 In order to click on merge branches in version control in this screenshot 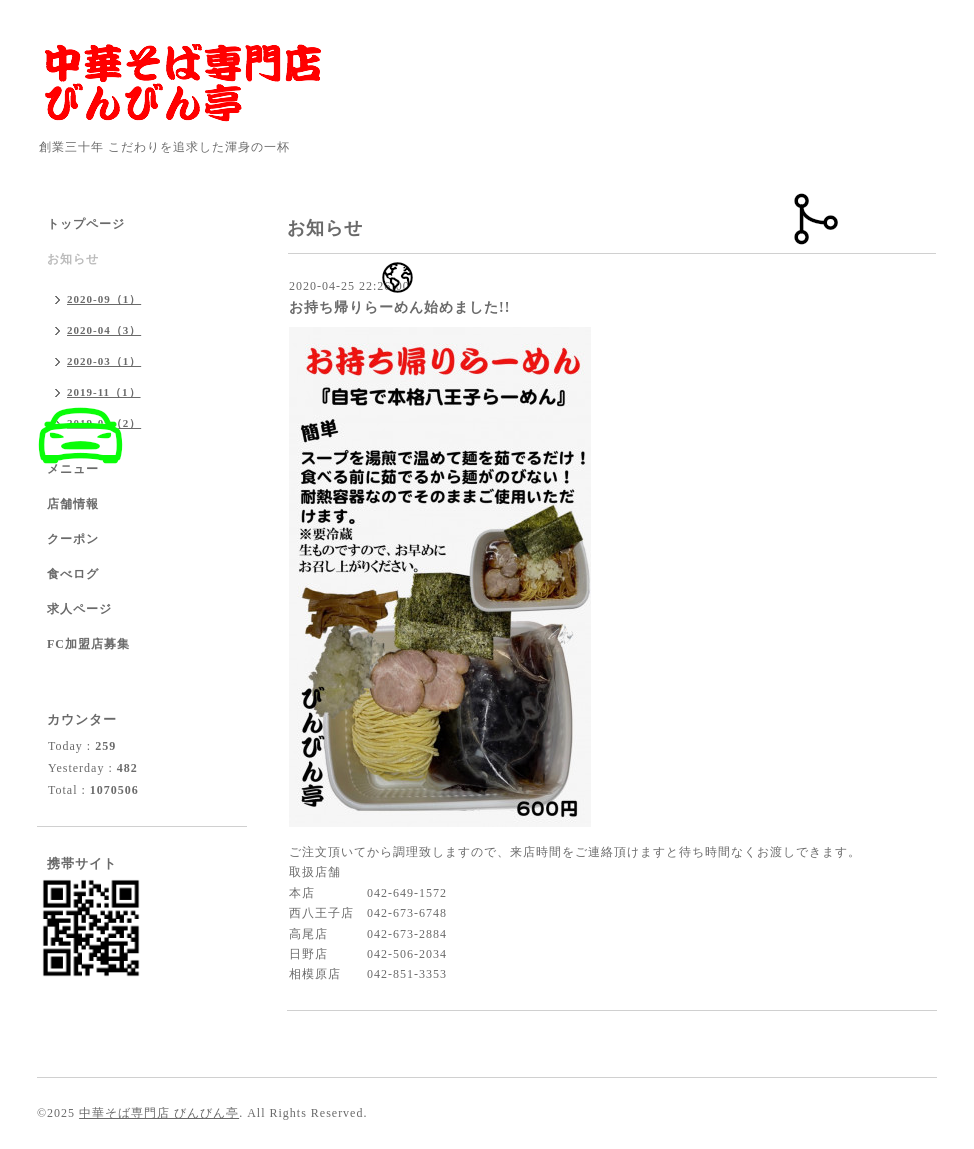, I will do `click(816, 219)`.